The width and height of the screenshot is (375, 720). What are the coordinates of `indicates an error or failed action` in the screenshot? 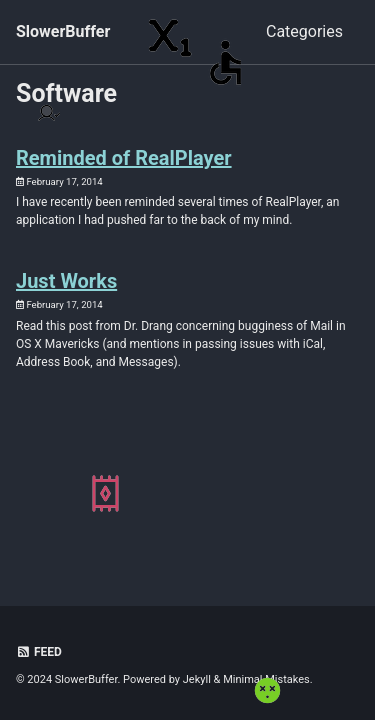 It's located at (267, 690).